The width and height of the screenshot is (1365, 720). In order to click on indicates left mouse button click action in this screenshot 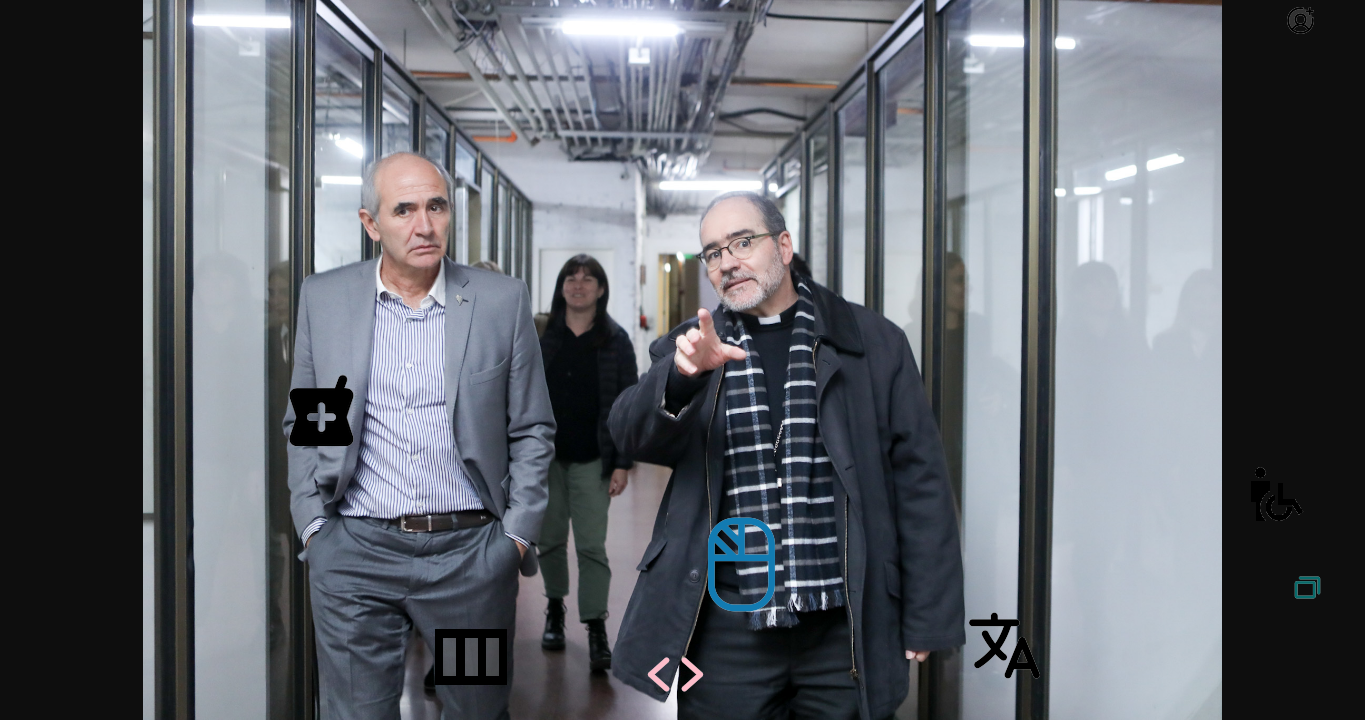, I will do `click(741, 564)`.